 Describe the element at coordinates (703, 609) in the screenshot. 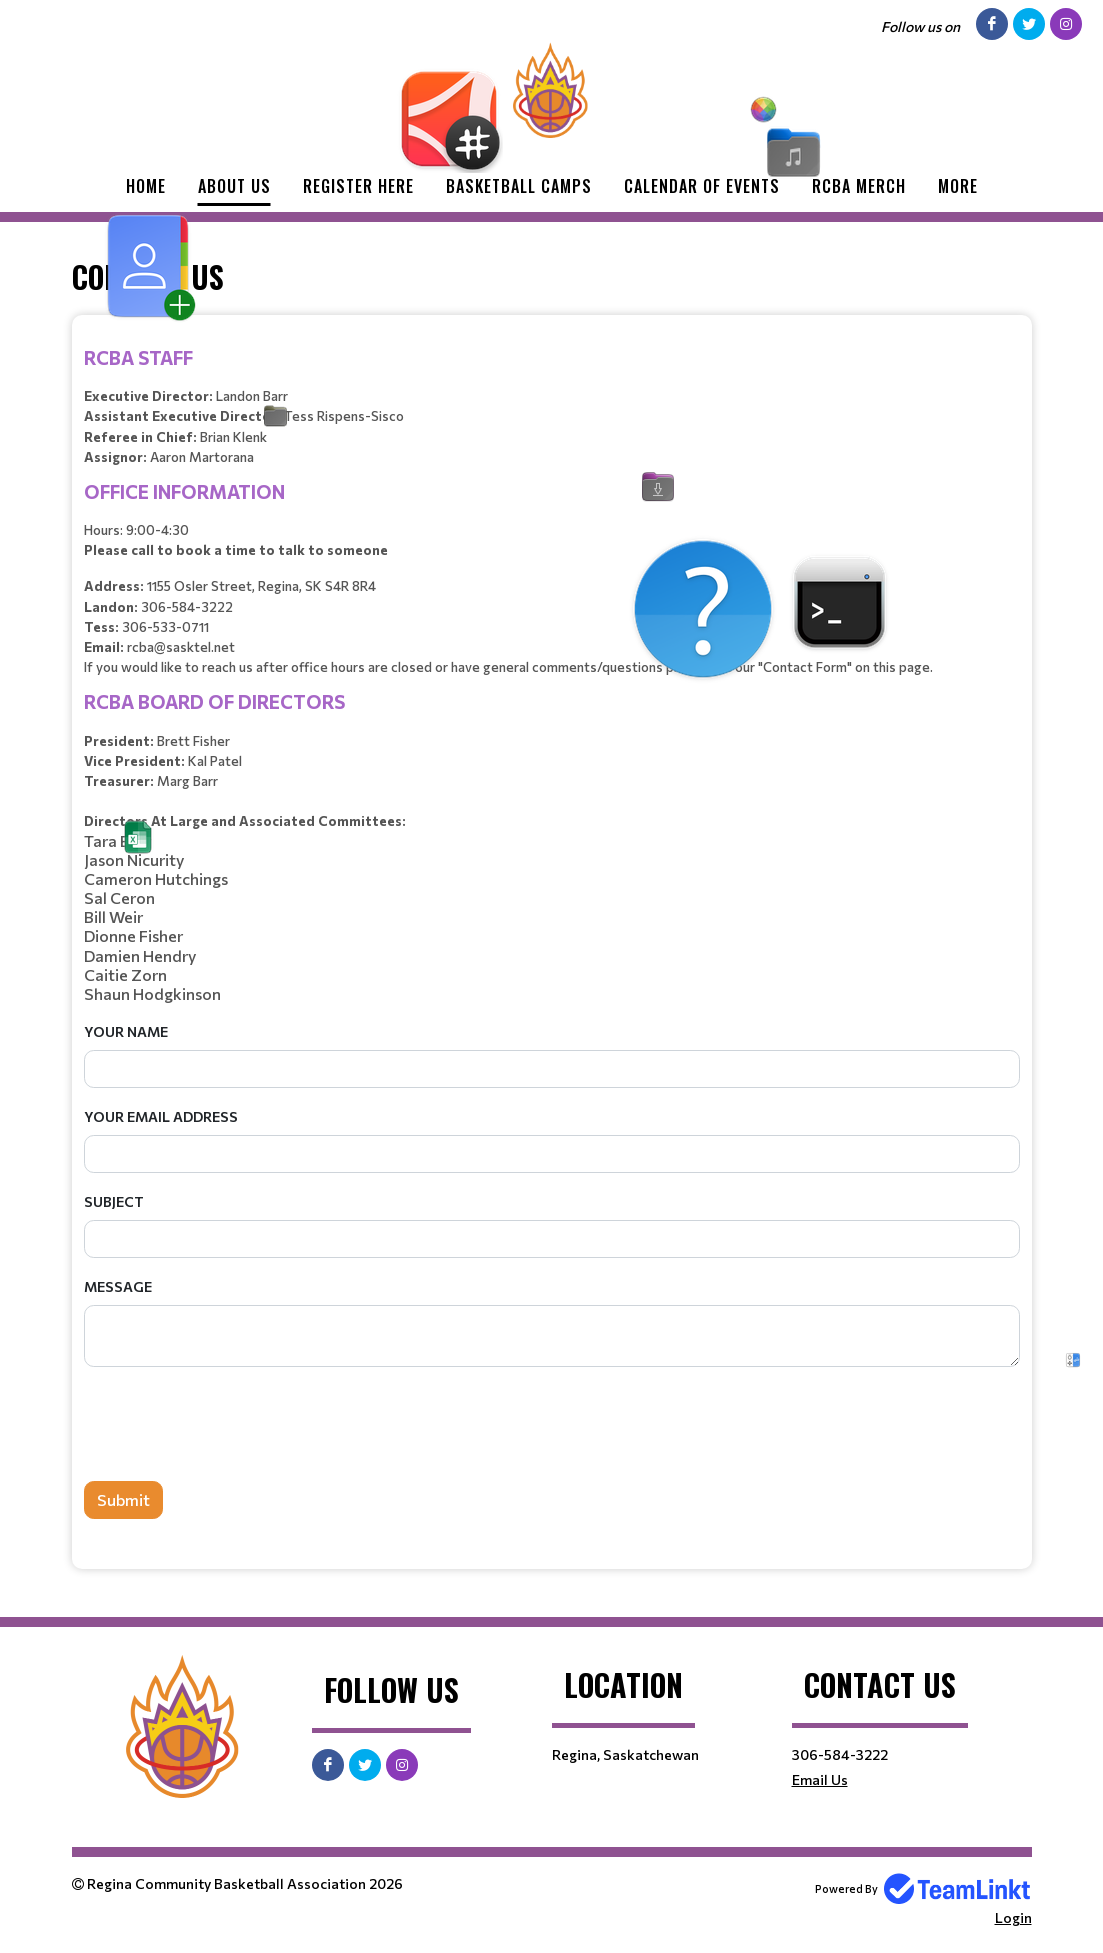

I see `open the help center or documentation` at that location.